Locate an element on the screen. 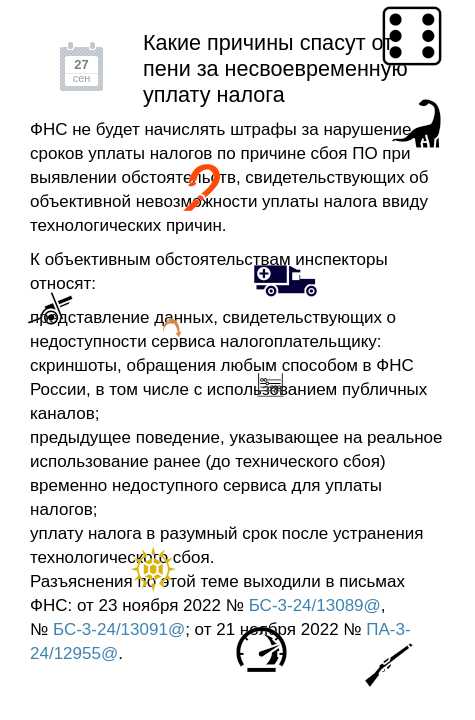 The image size is (475, 720). indicates a rare or legendary item is located at coordinates (153, 569).